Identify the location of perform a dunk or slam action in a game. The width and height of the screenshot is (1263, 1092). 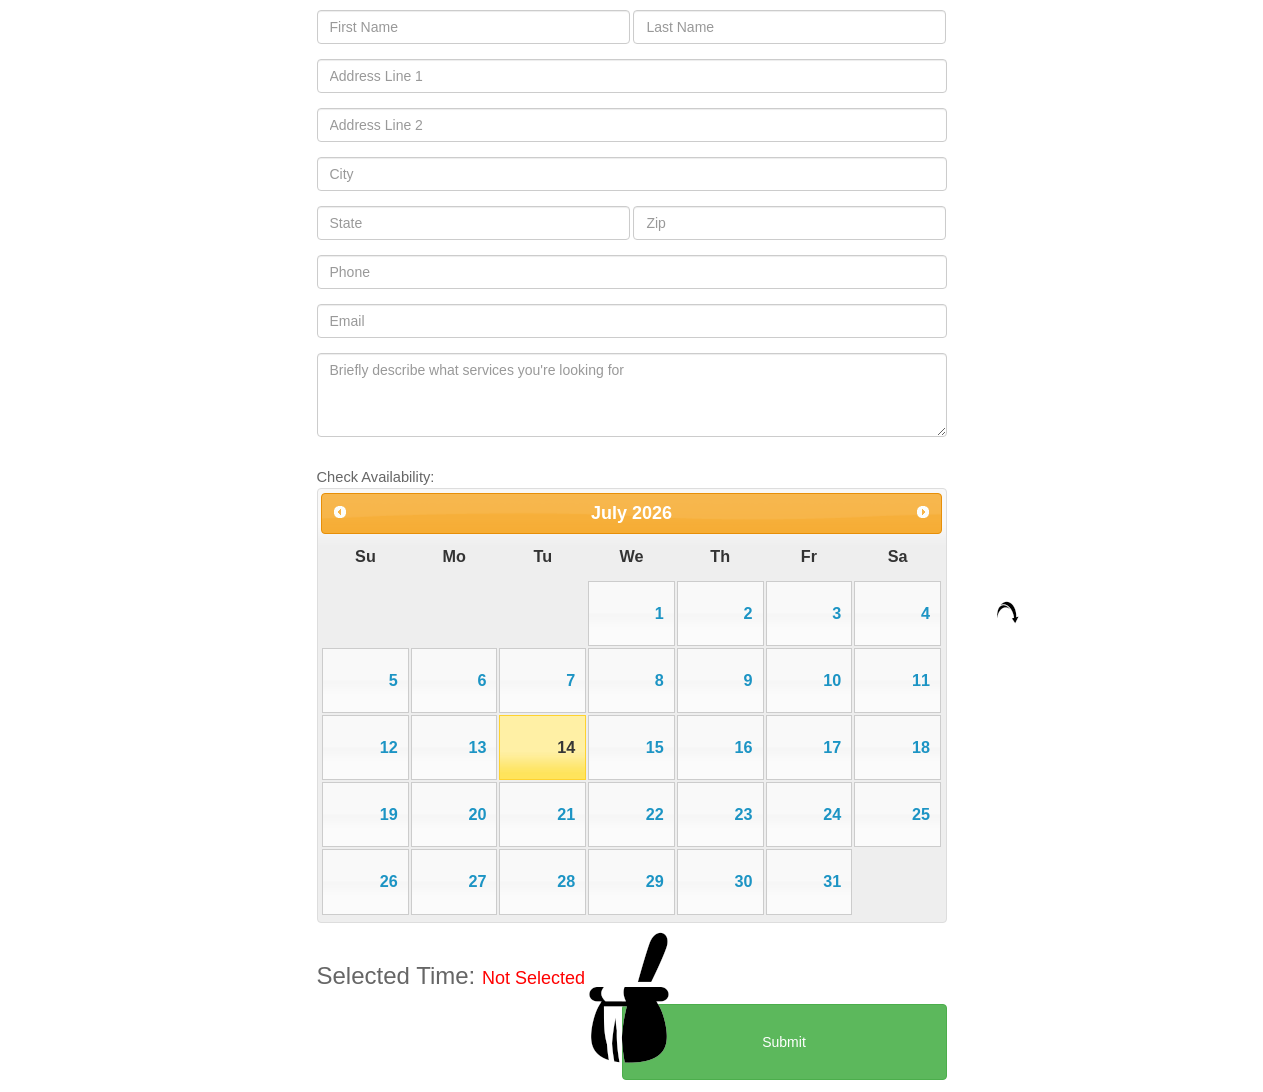
(1007, 612).